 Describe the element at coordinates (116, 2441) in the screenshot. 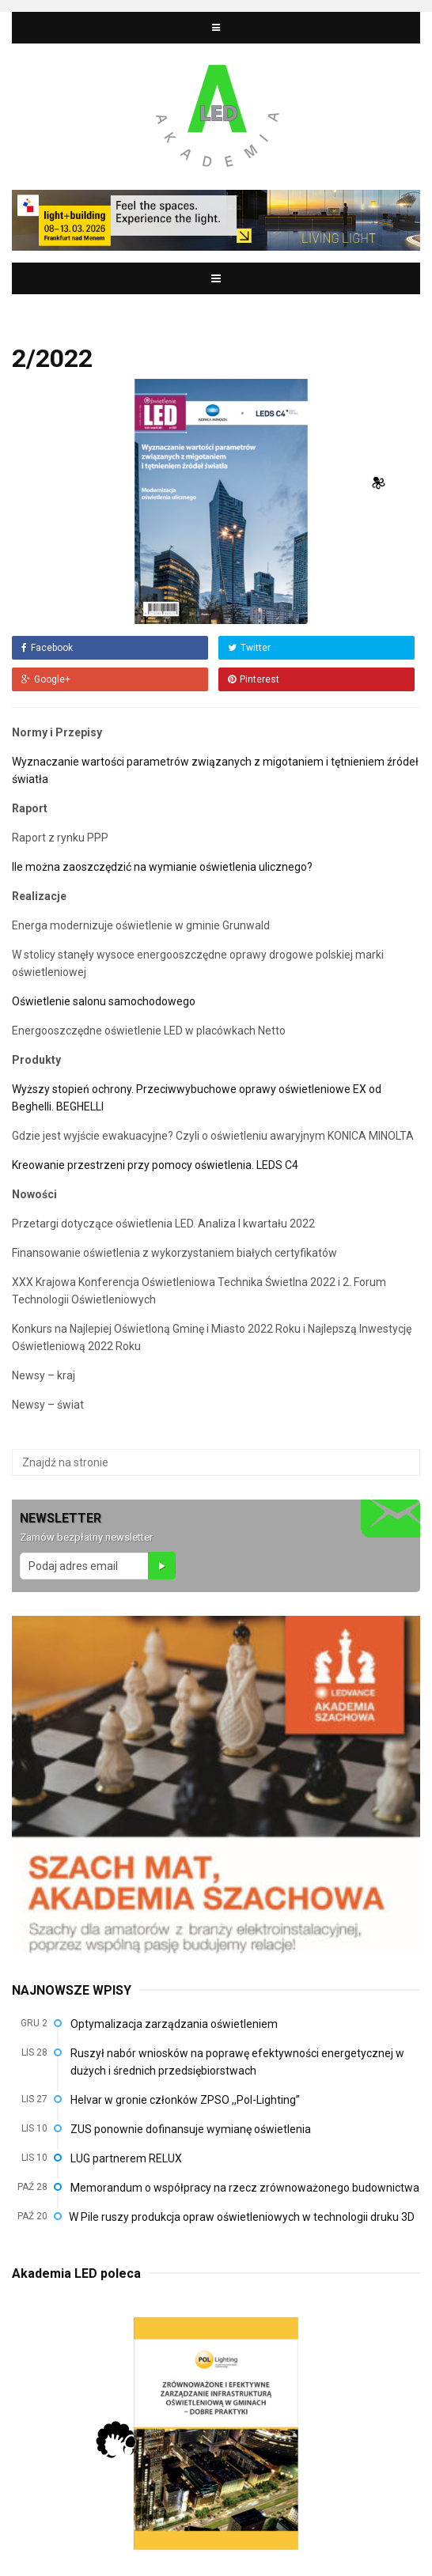

I see `indicates pest infestation or decay status` at that location.